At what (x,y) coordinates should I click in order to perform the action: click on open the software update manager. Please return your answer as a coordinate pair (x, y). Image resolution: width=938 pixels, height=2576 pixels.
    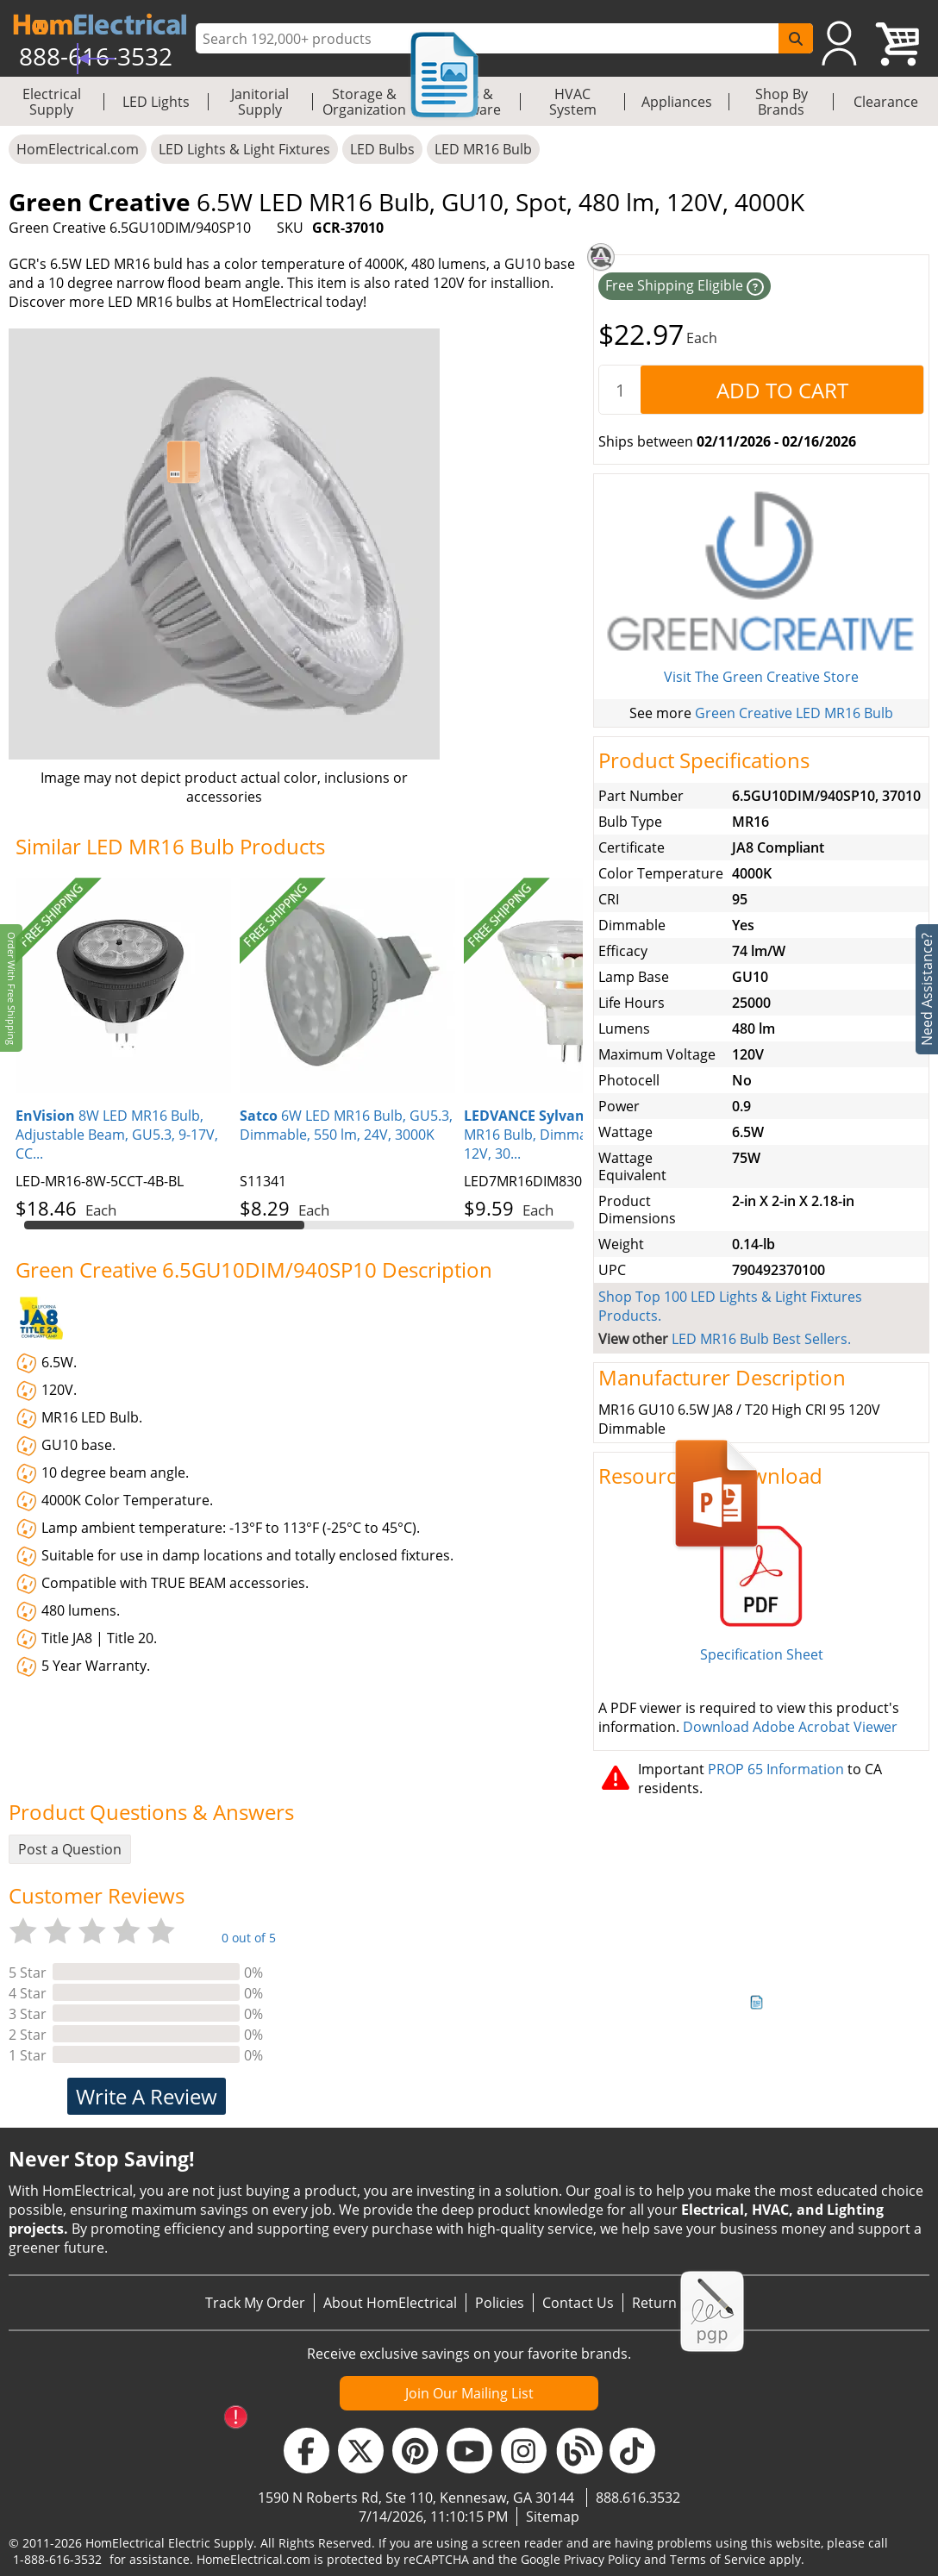
    Looking at the image, I should click on (601, 257).